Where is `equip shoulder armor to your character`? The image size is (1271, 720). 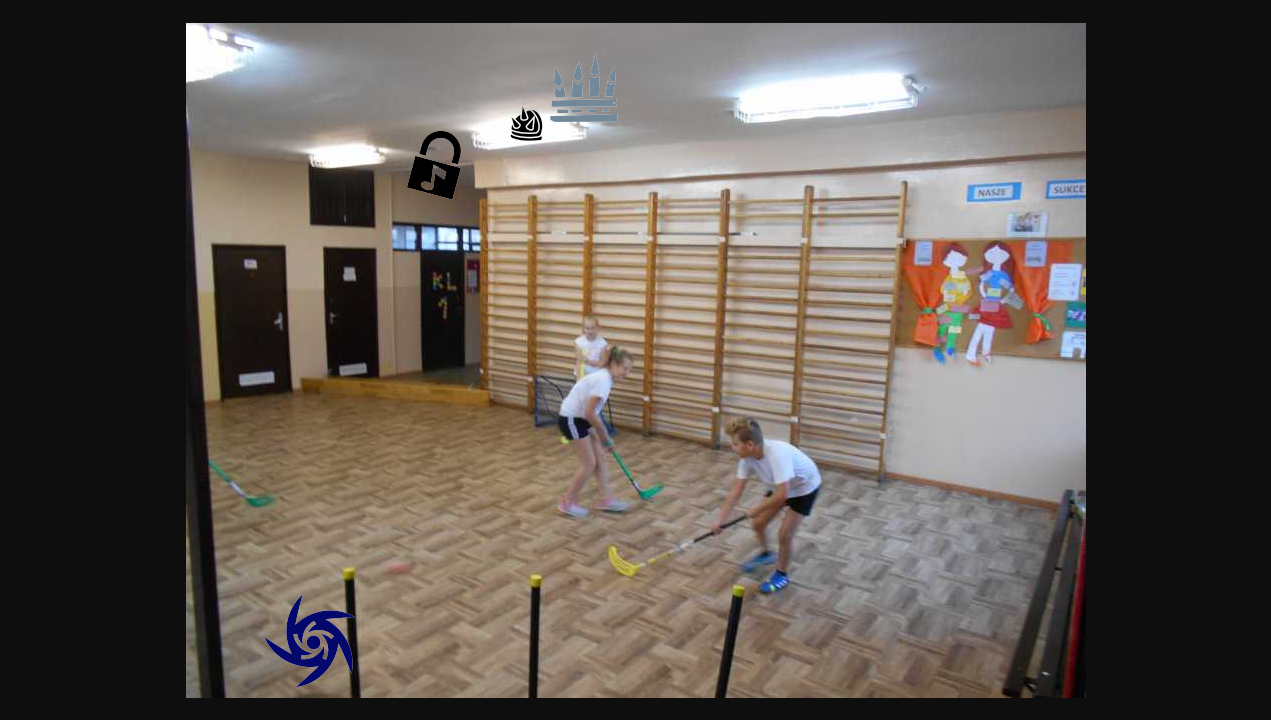 equip shoulder armor to your character is located at coordinates (526, 123).